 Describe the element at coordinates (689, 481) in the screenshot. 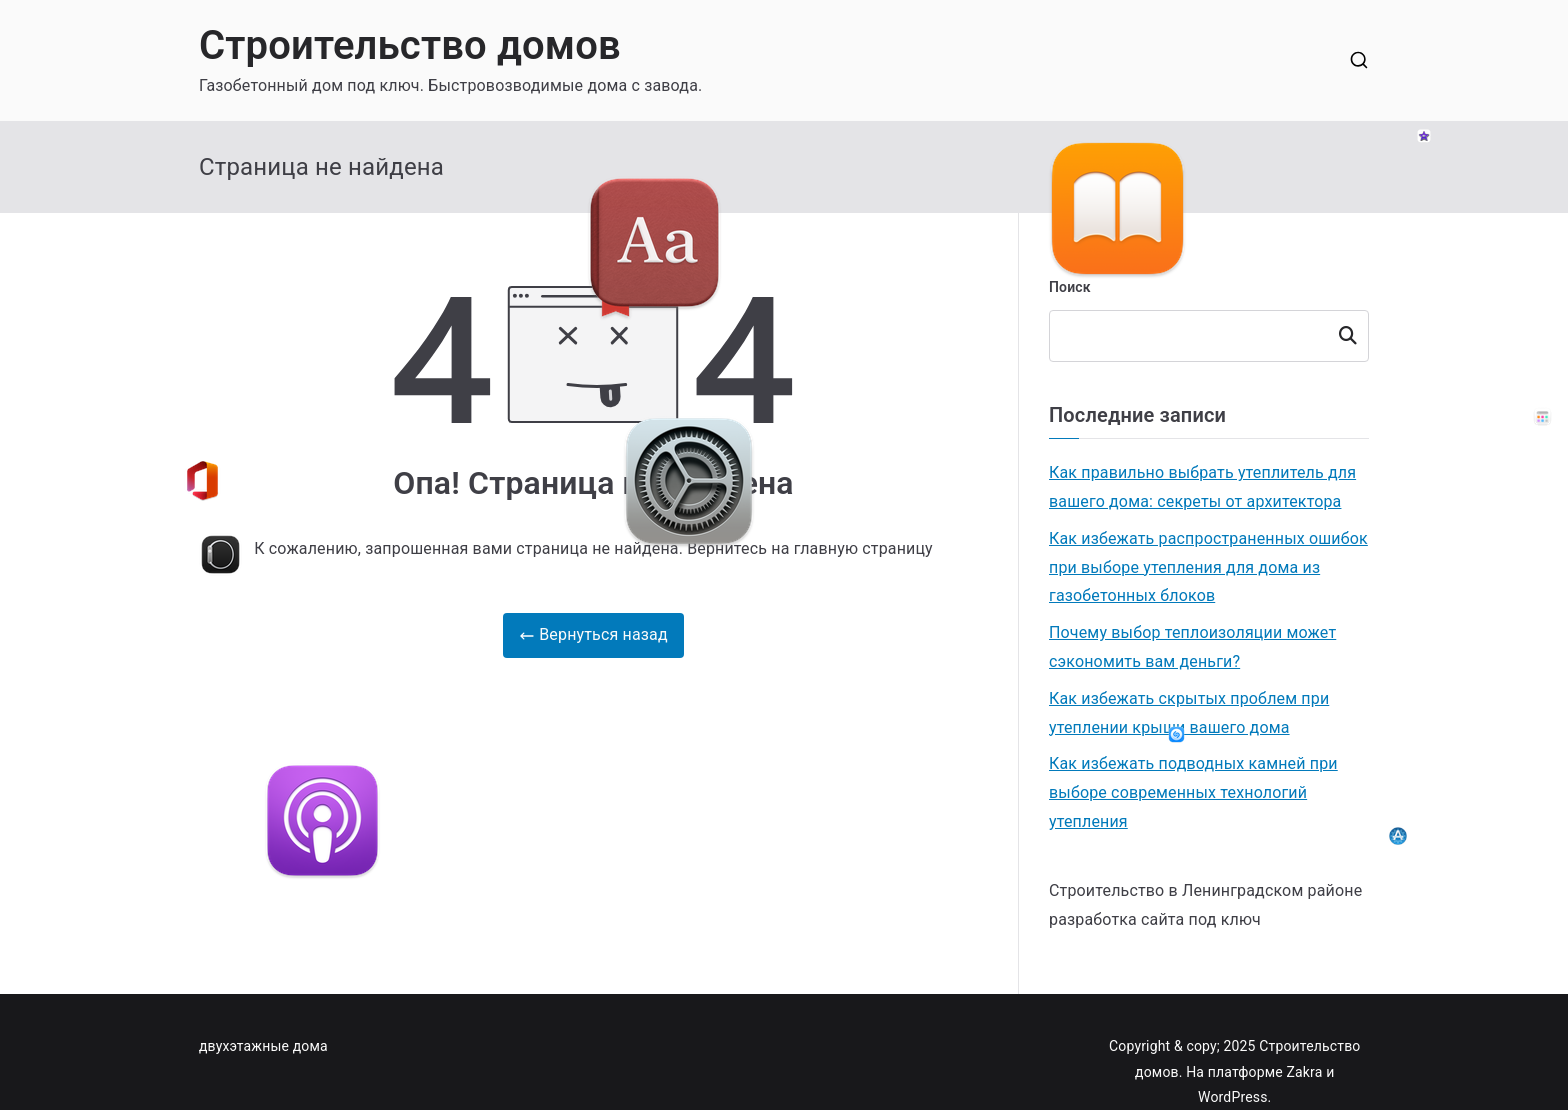

I see `open system settings` at that location.